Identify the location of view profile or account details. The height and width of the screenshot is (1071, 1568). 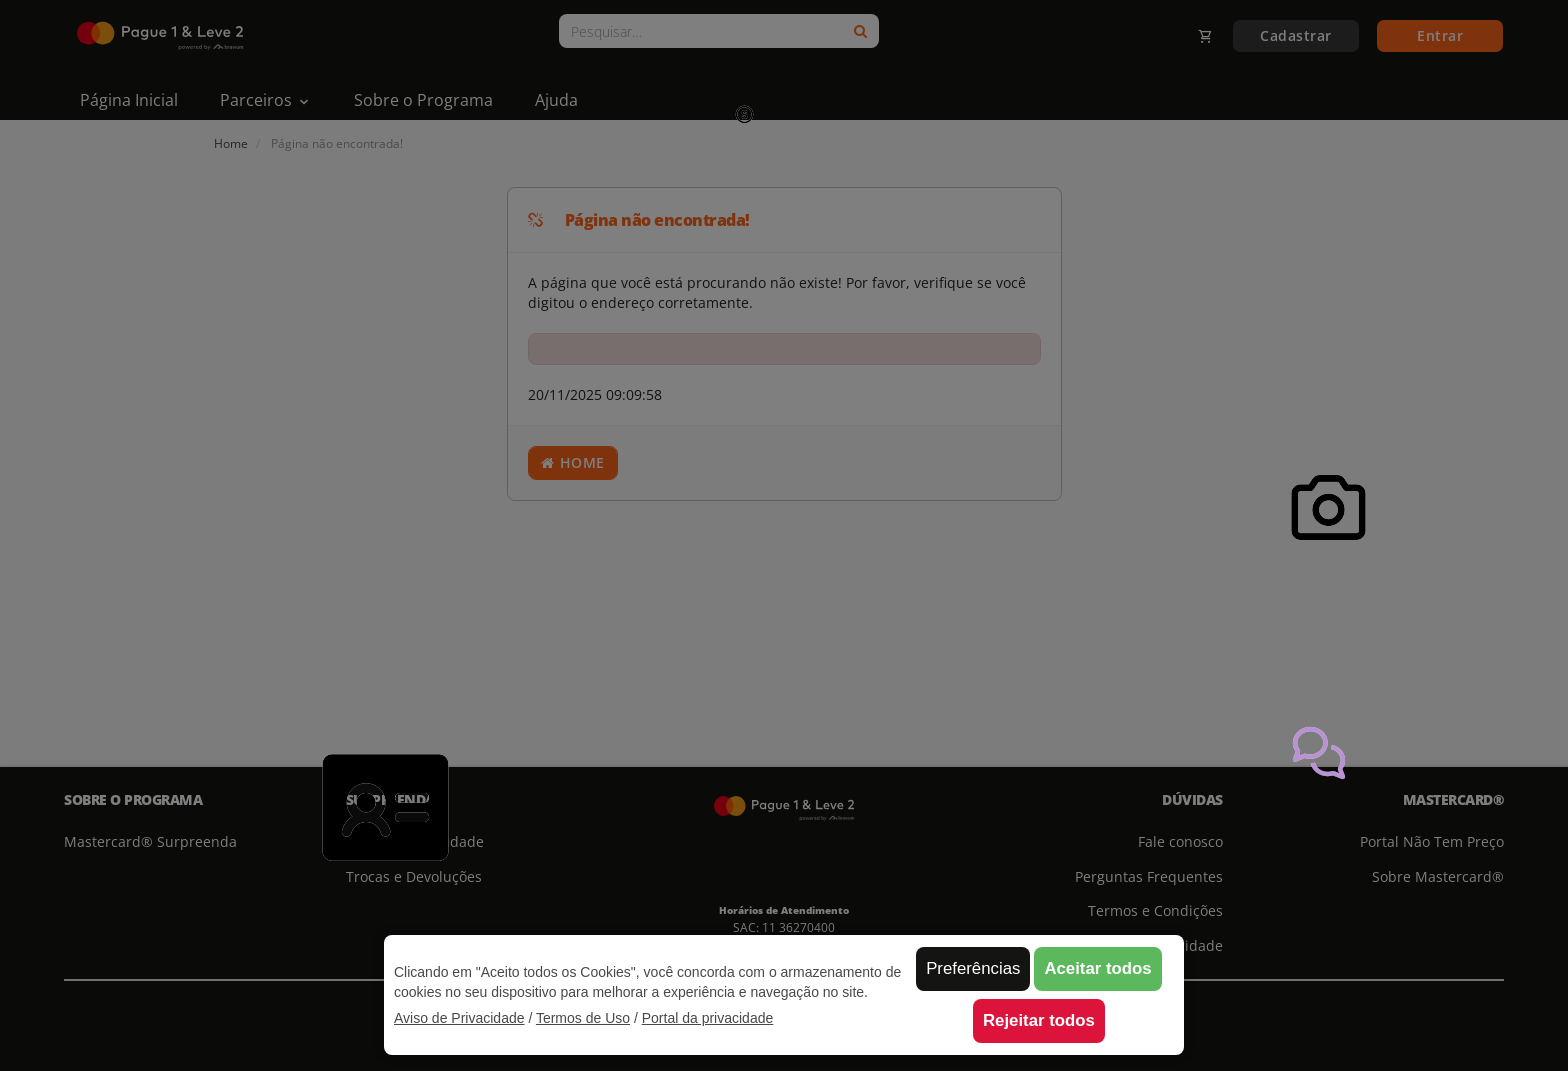
(385, 807).